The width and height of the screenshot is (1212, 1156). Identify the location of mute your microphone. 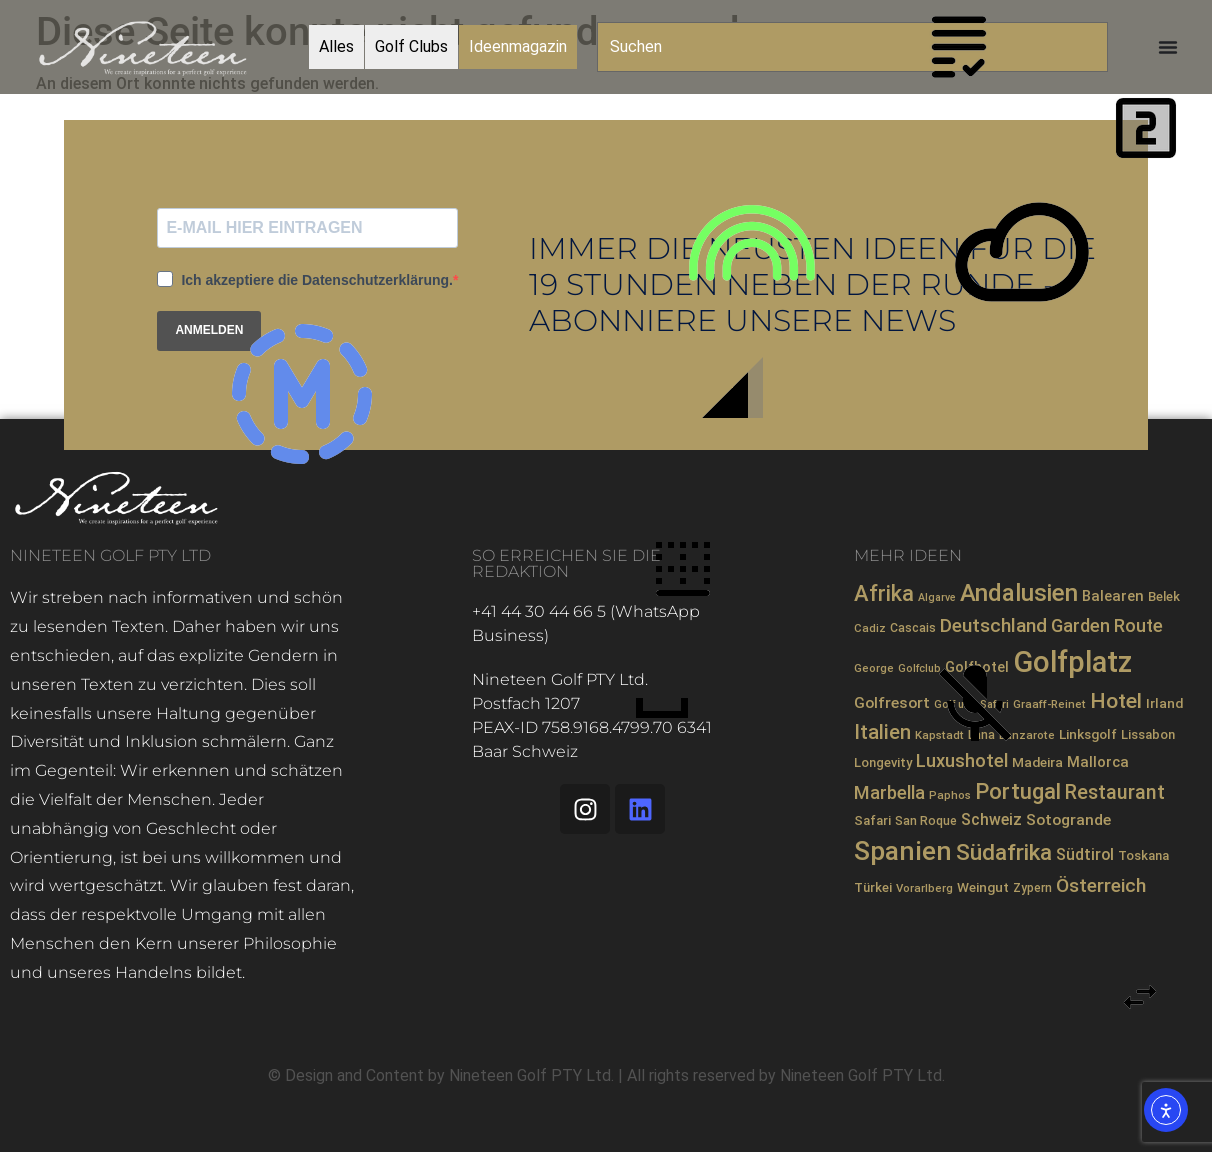
(975, 705).